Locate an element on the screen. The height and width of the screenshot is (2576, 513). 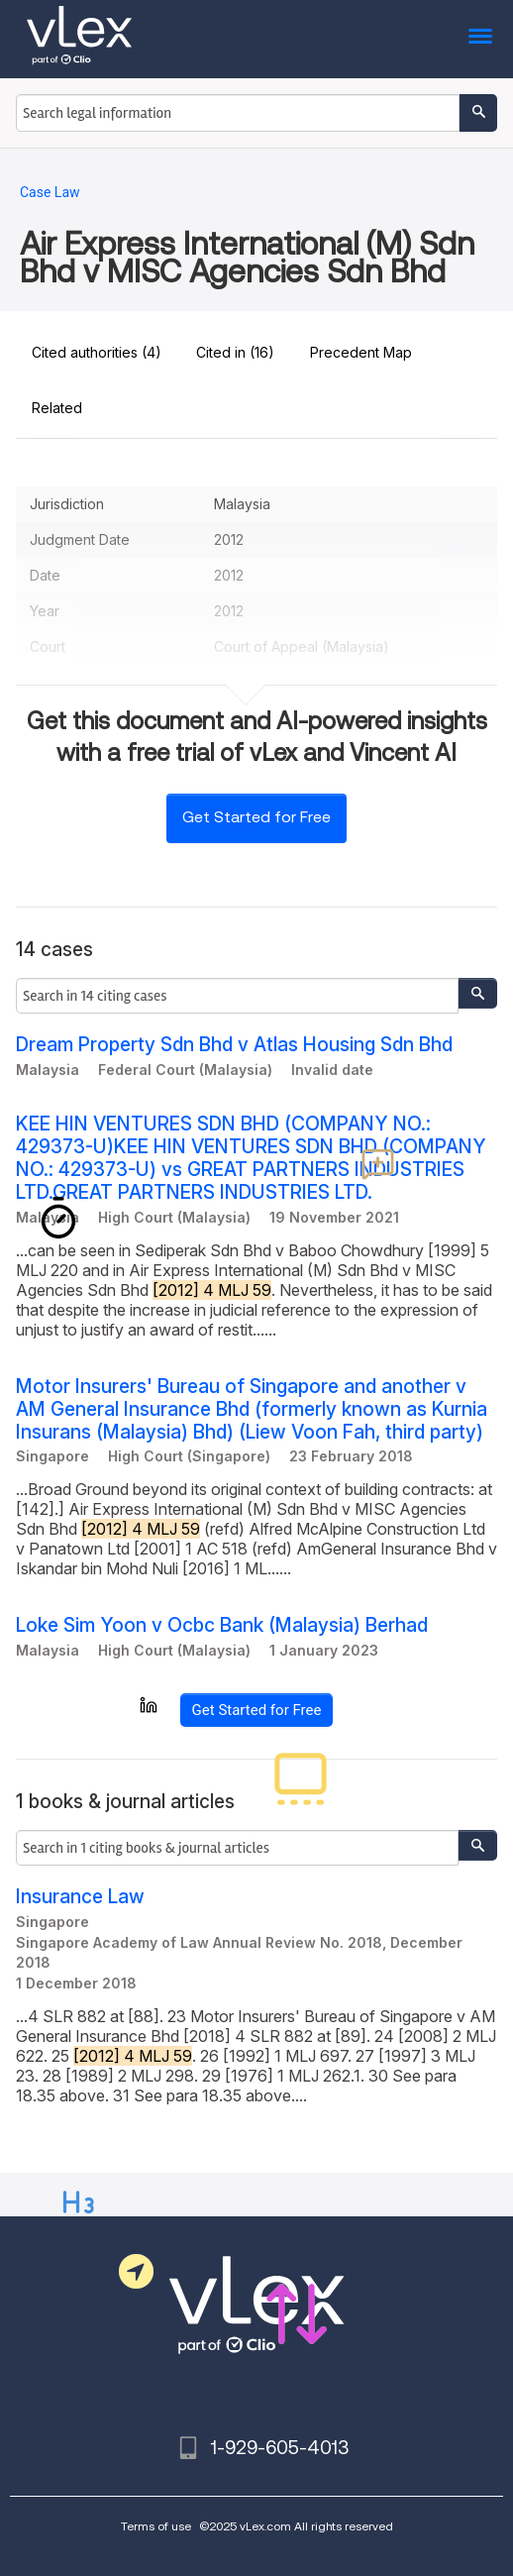
view gallery in thumbnail grid mode is located at coordinates (300, 1778).